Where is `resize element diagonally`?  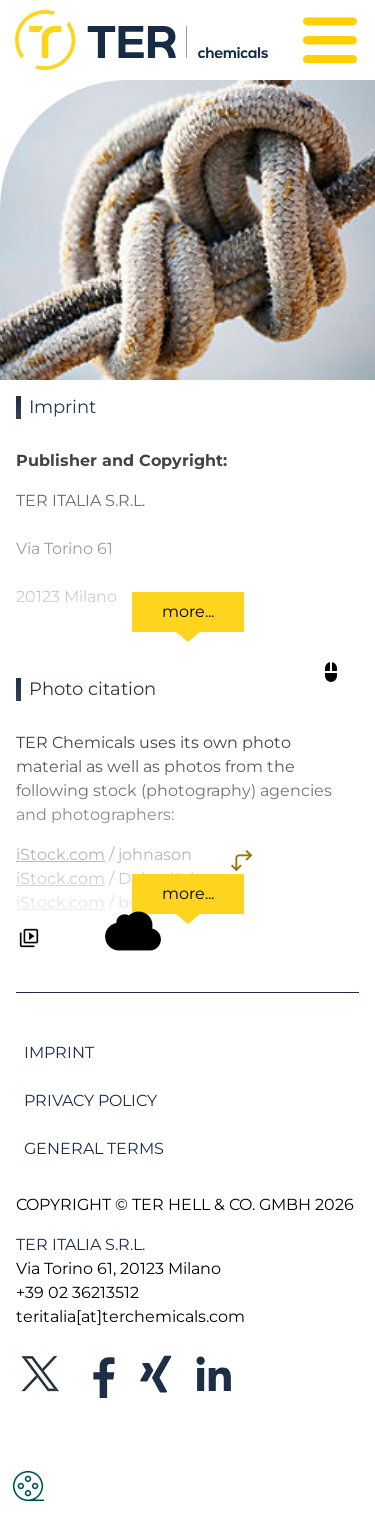
resize element diagonally is located at coordinates (241, 860).